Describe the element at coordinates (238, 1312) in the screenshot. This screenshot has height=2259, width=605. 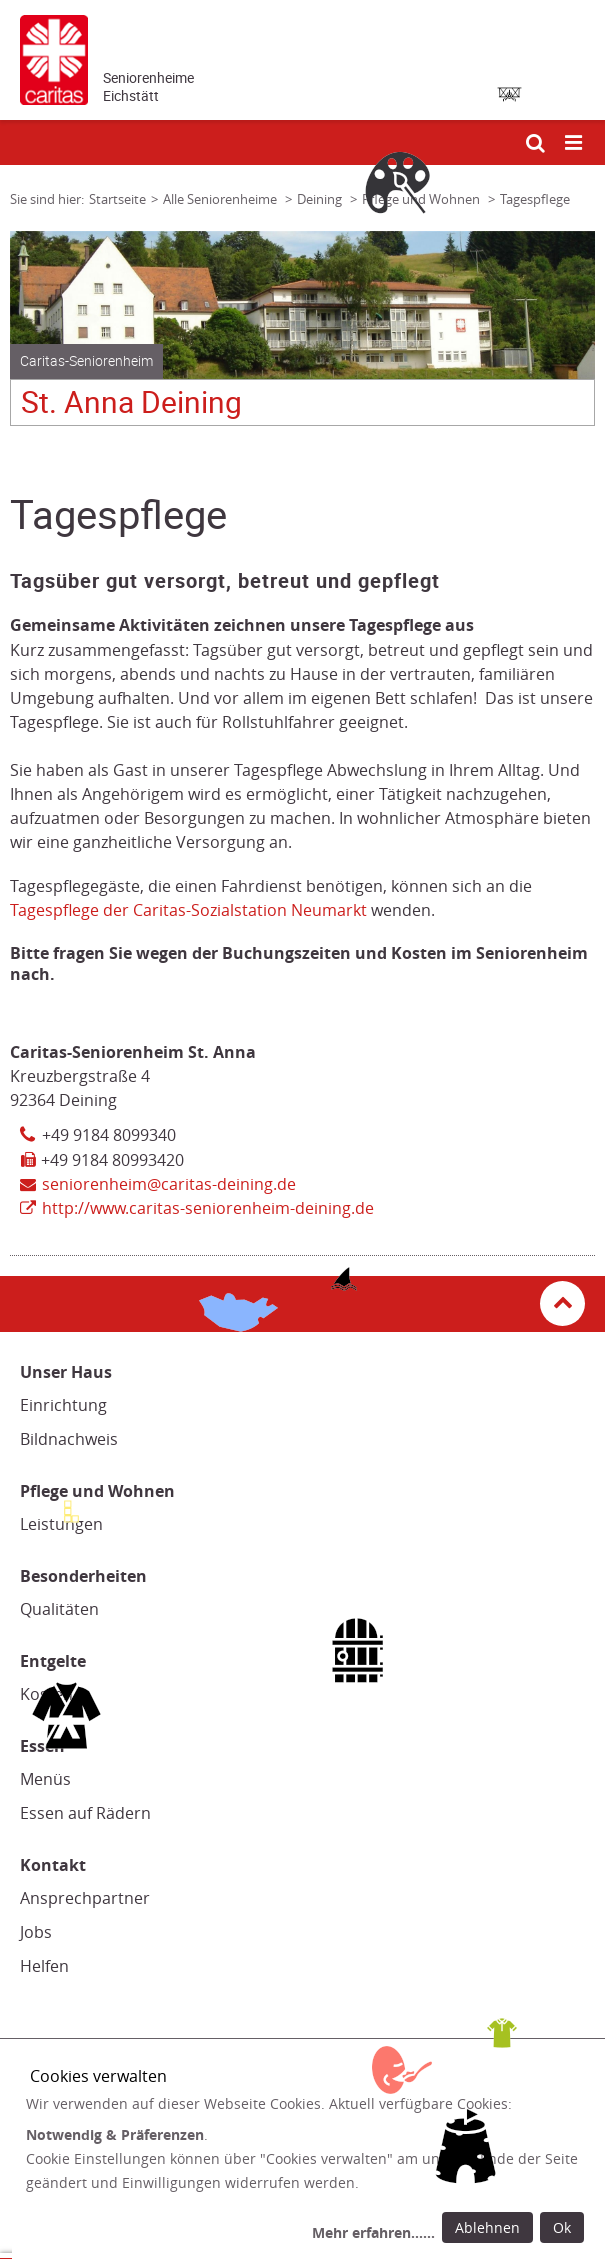
I see `select mongolia as your country or region` at that location.